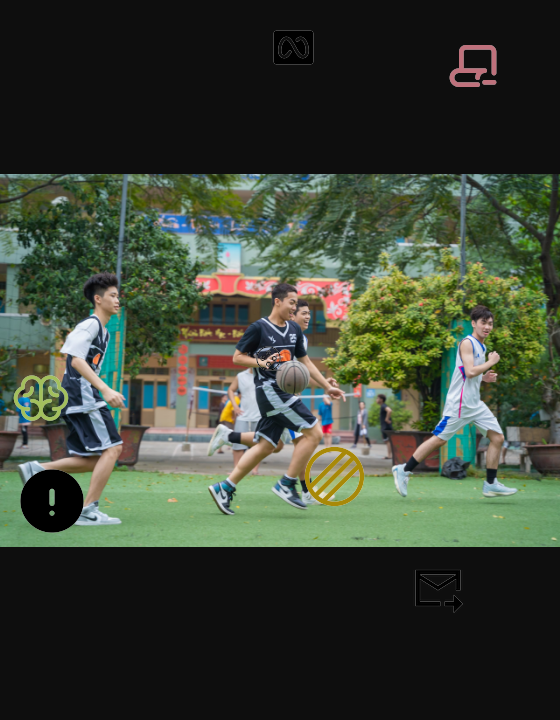  I want to click on access AI or smart features, so click(41, 399).